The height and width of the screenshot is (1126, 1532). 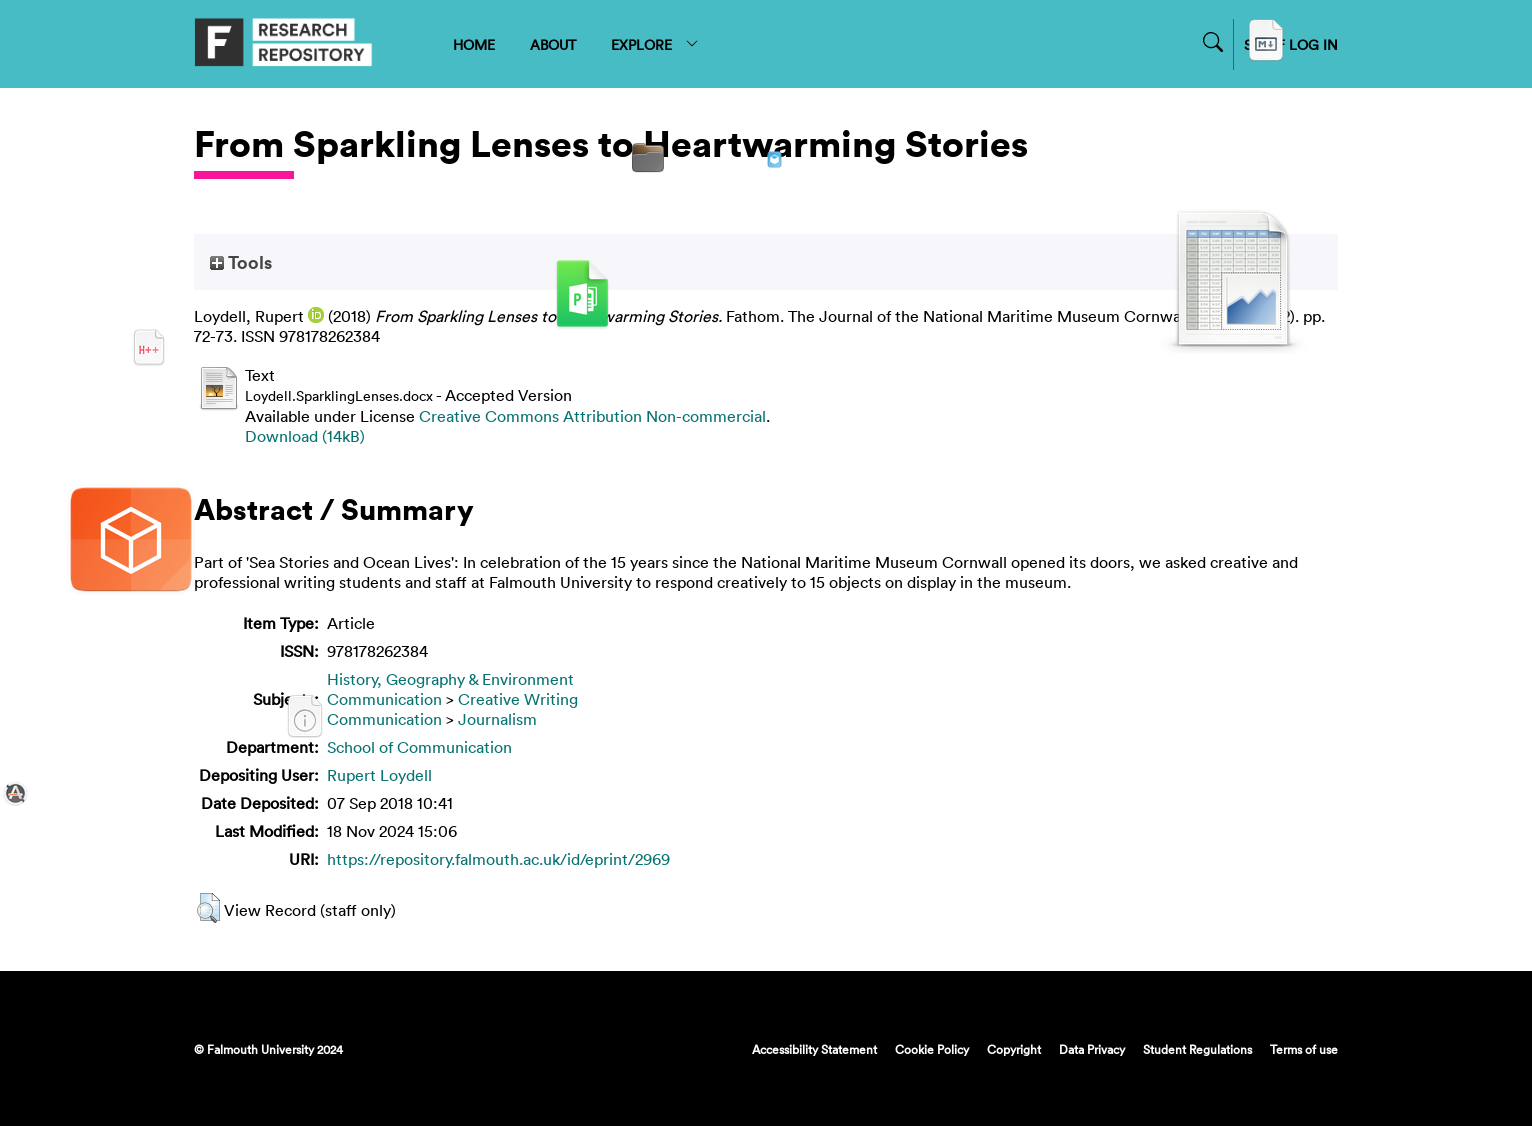 What do you see at coordinates (131, 535) in the screenshot?
I see `open a 3D model file in STL binary format` at bounding box center [131, 535].